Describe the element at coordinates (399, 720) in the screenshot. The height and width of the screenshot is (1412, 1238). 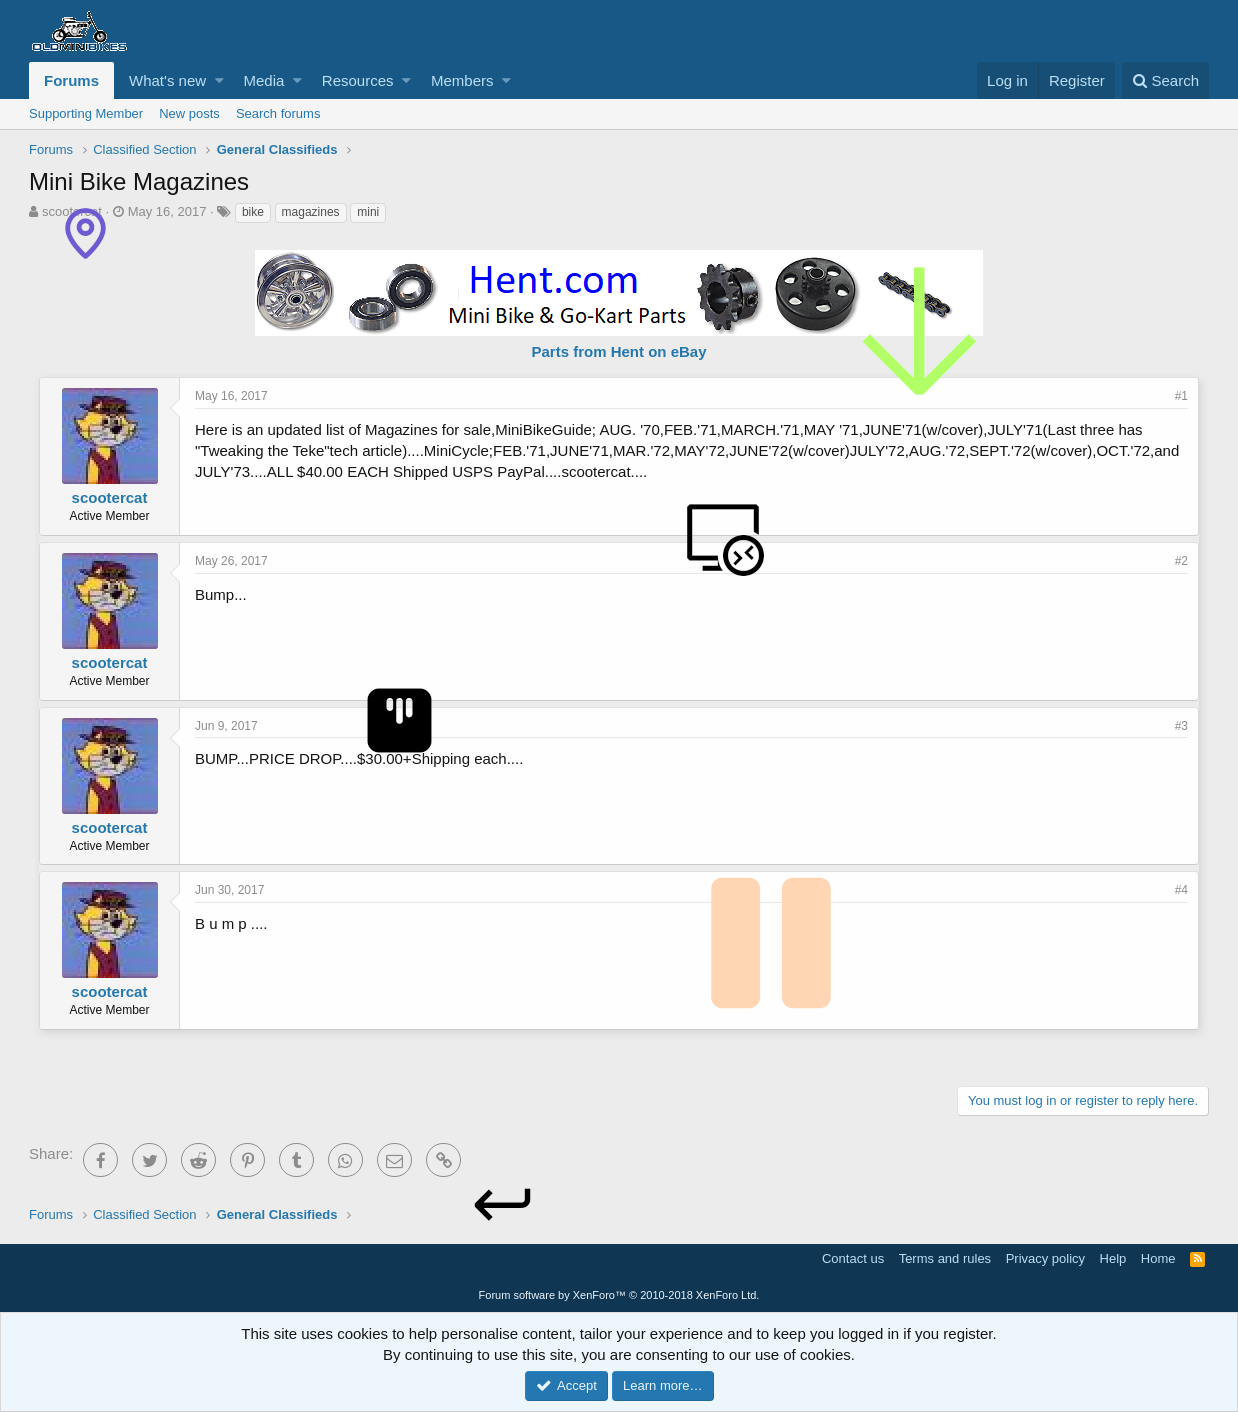
I see `align content to top center of container` at that location.